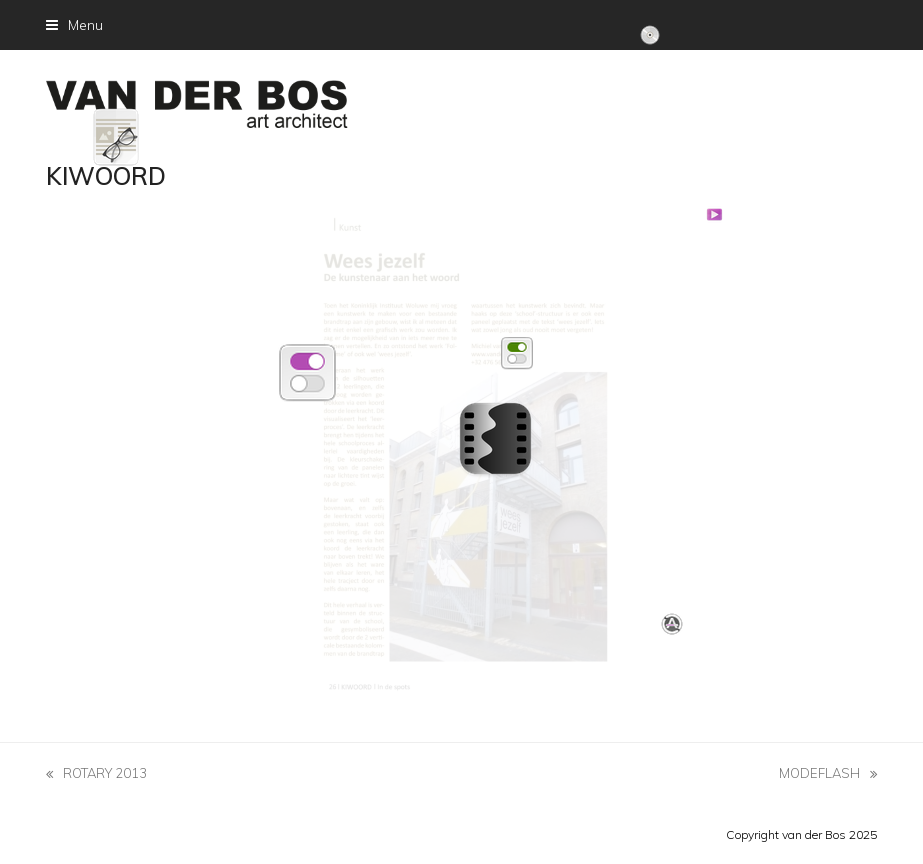 The height and width of the screenshot is (864, 923). I want to click on access cd/dvd drive, so click(650, 35).